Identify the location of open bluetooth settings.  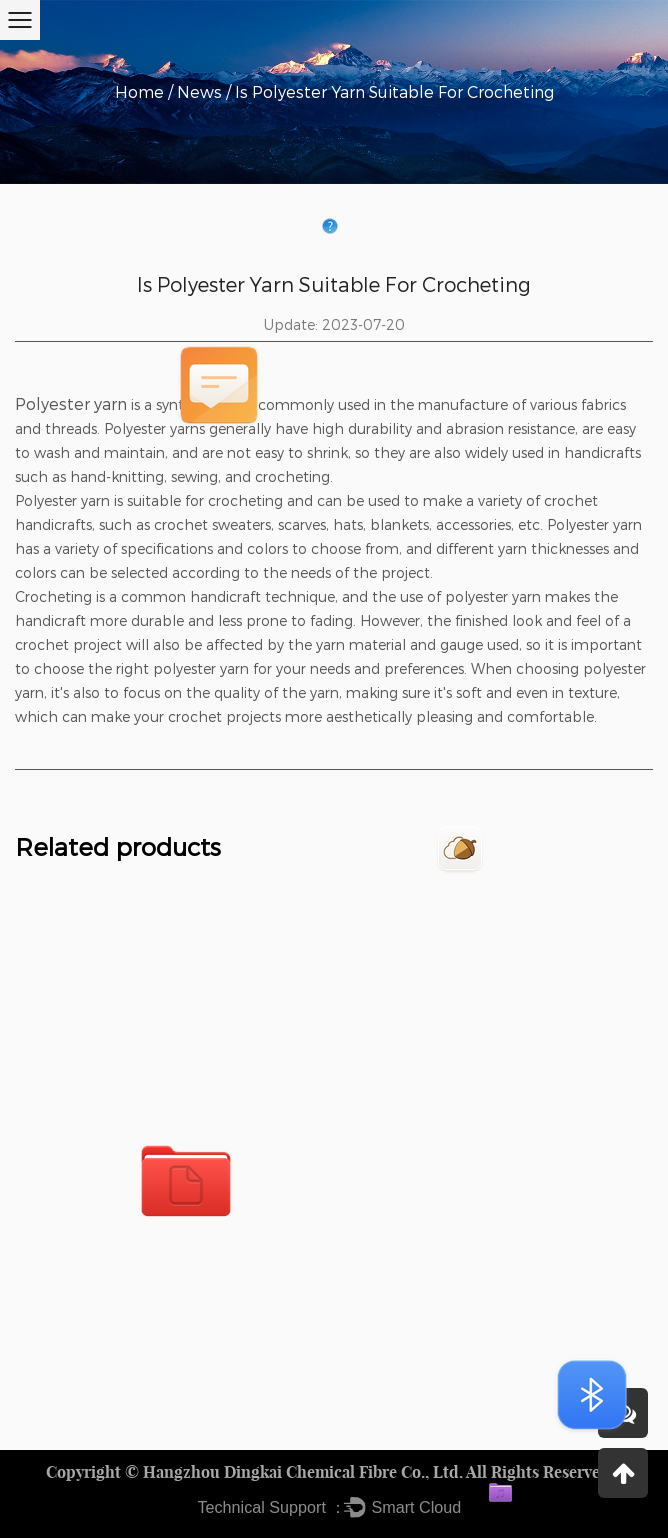
(592, 1396).